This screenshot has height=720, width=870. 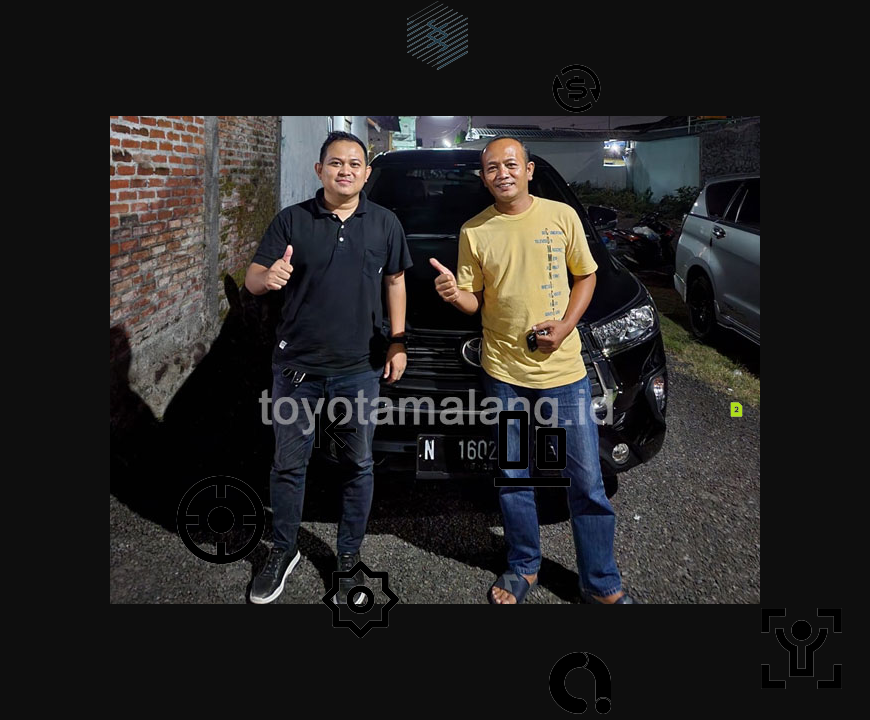 What do you see at coordinates (532, 448) in the screenshot?
I see `align items to the bottom of a container` at bounding box center [532, 448].